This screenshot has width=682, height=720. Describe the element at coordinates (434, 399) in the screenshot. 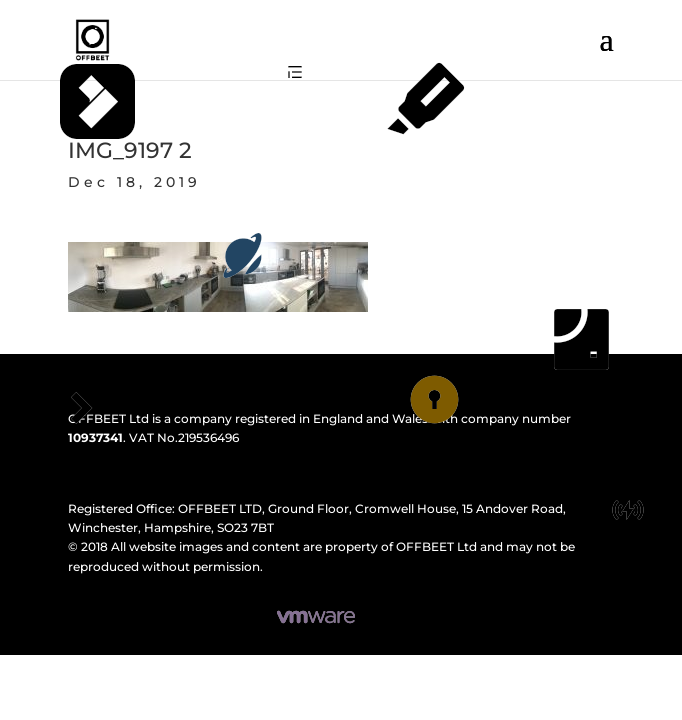

I see `lock or secure a room` at that location.